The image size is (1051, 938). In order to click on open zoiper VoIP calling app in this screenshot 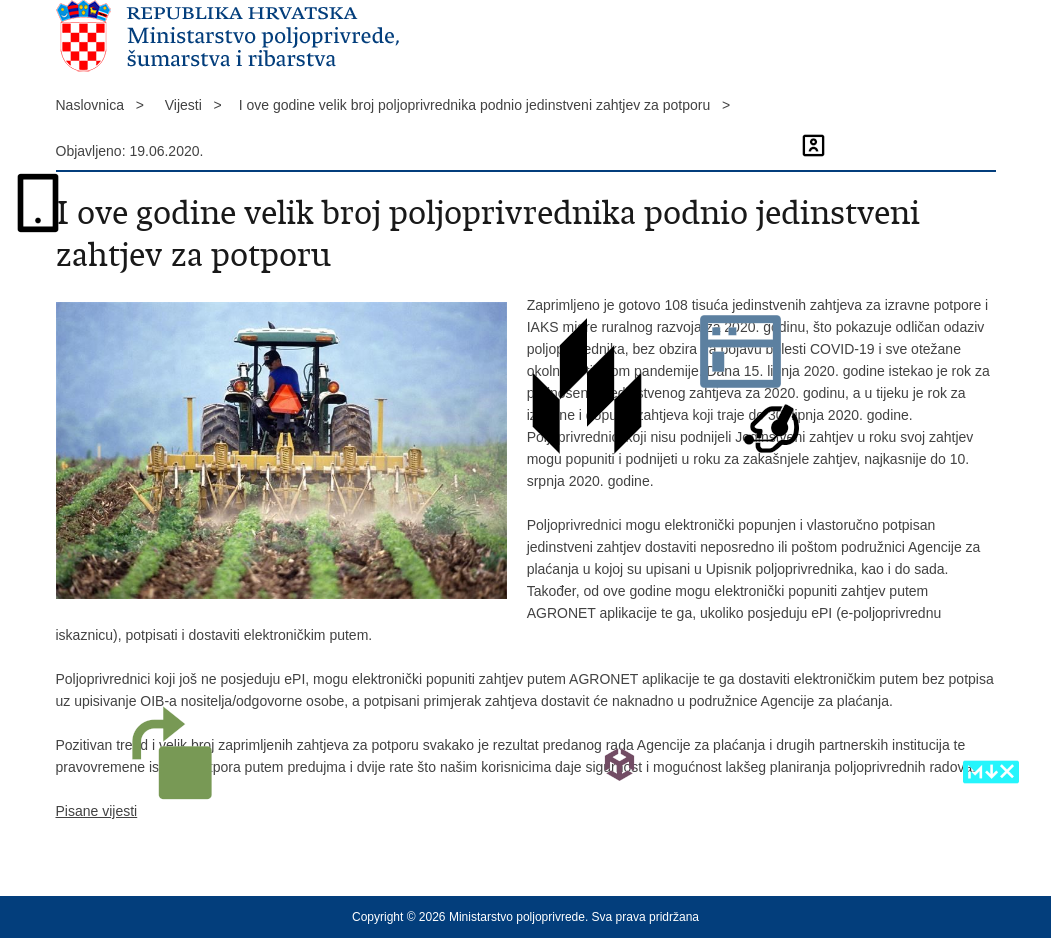, I will do `click(771, 428)`.